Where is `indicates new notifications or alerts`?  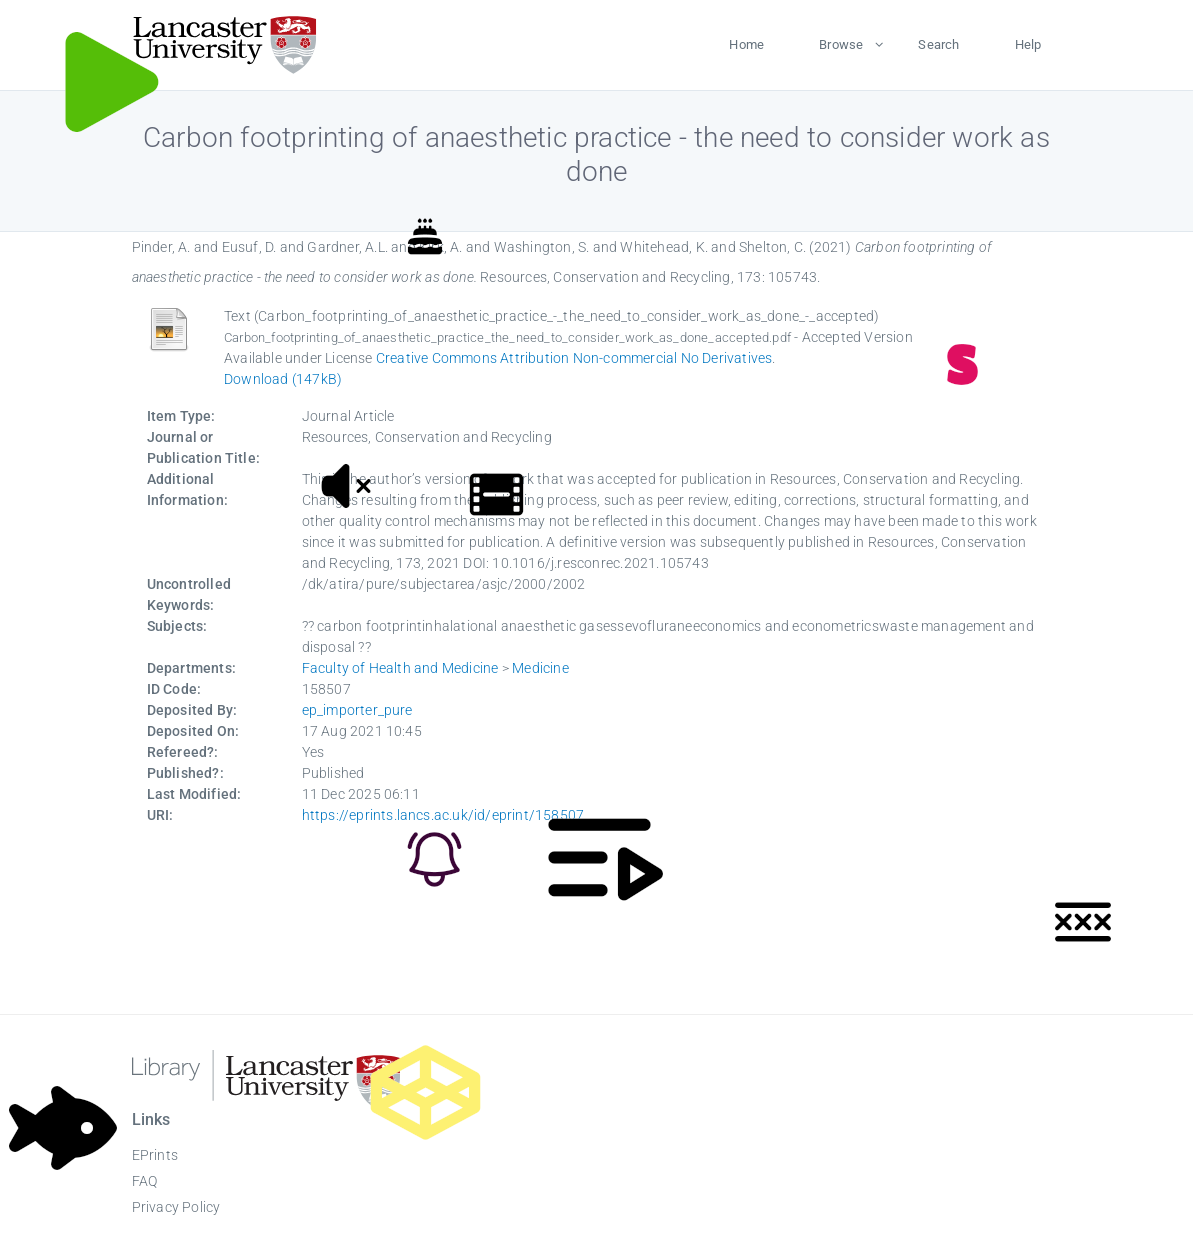
indicates new notifications or alerts is located at coordinates (434, 859).